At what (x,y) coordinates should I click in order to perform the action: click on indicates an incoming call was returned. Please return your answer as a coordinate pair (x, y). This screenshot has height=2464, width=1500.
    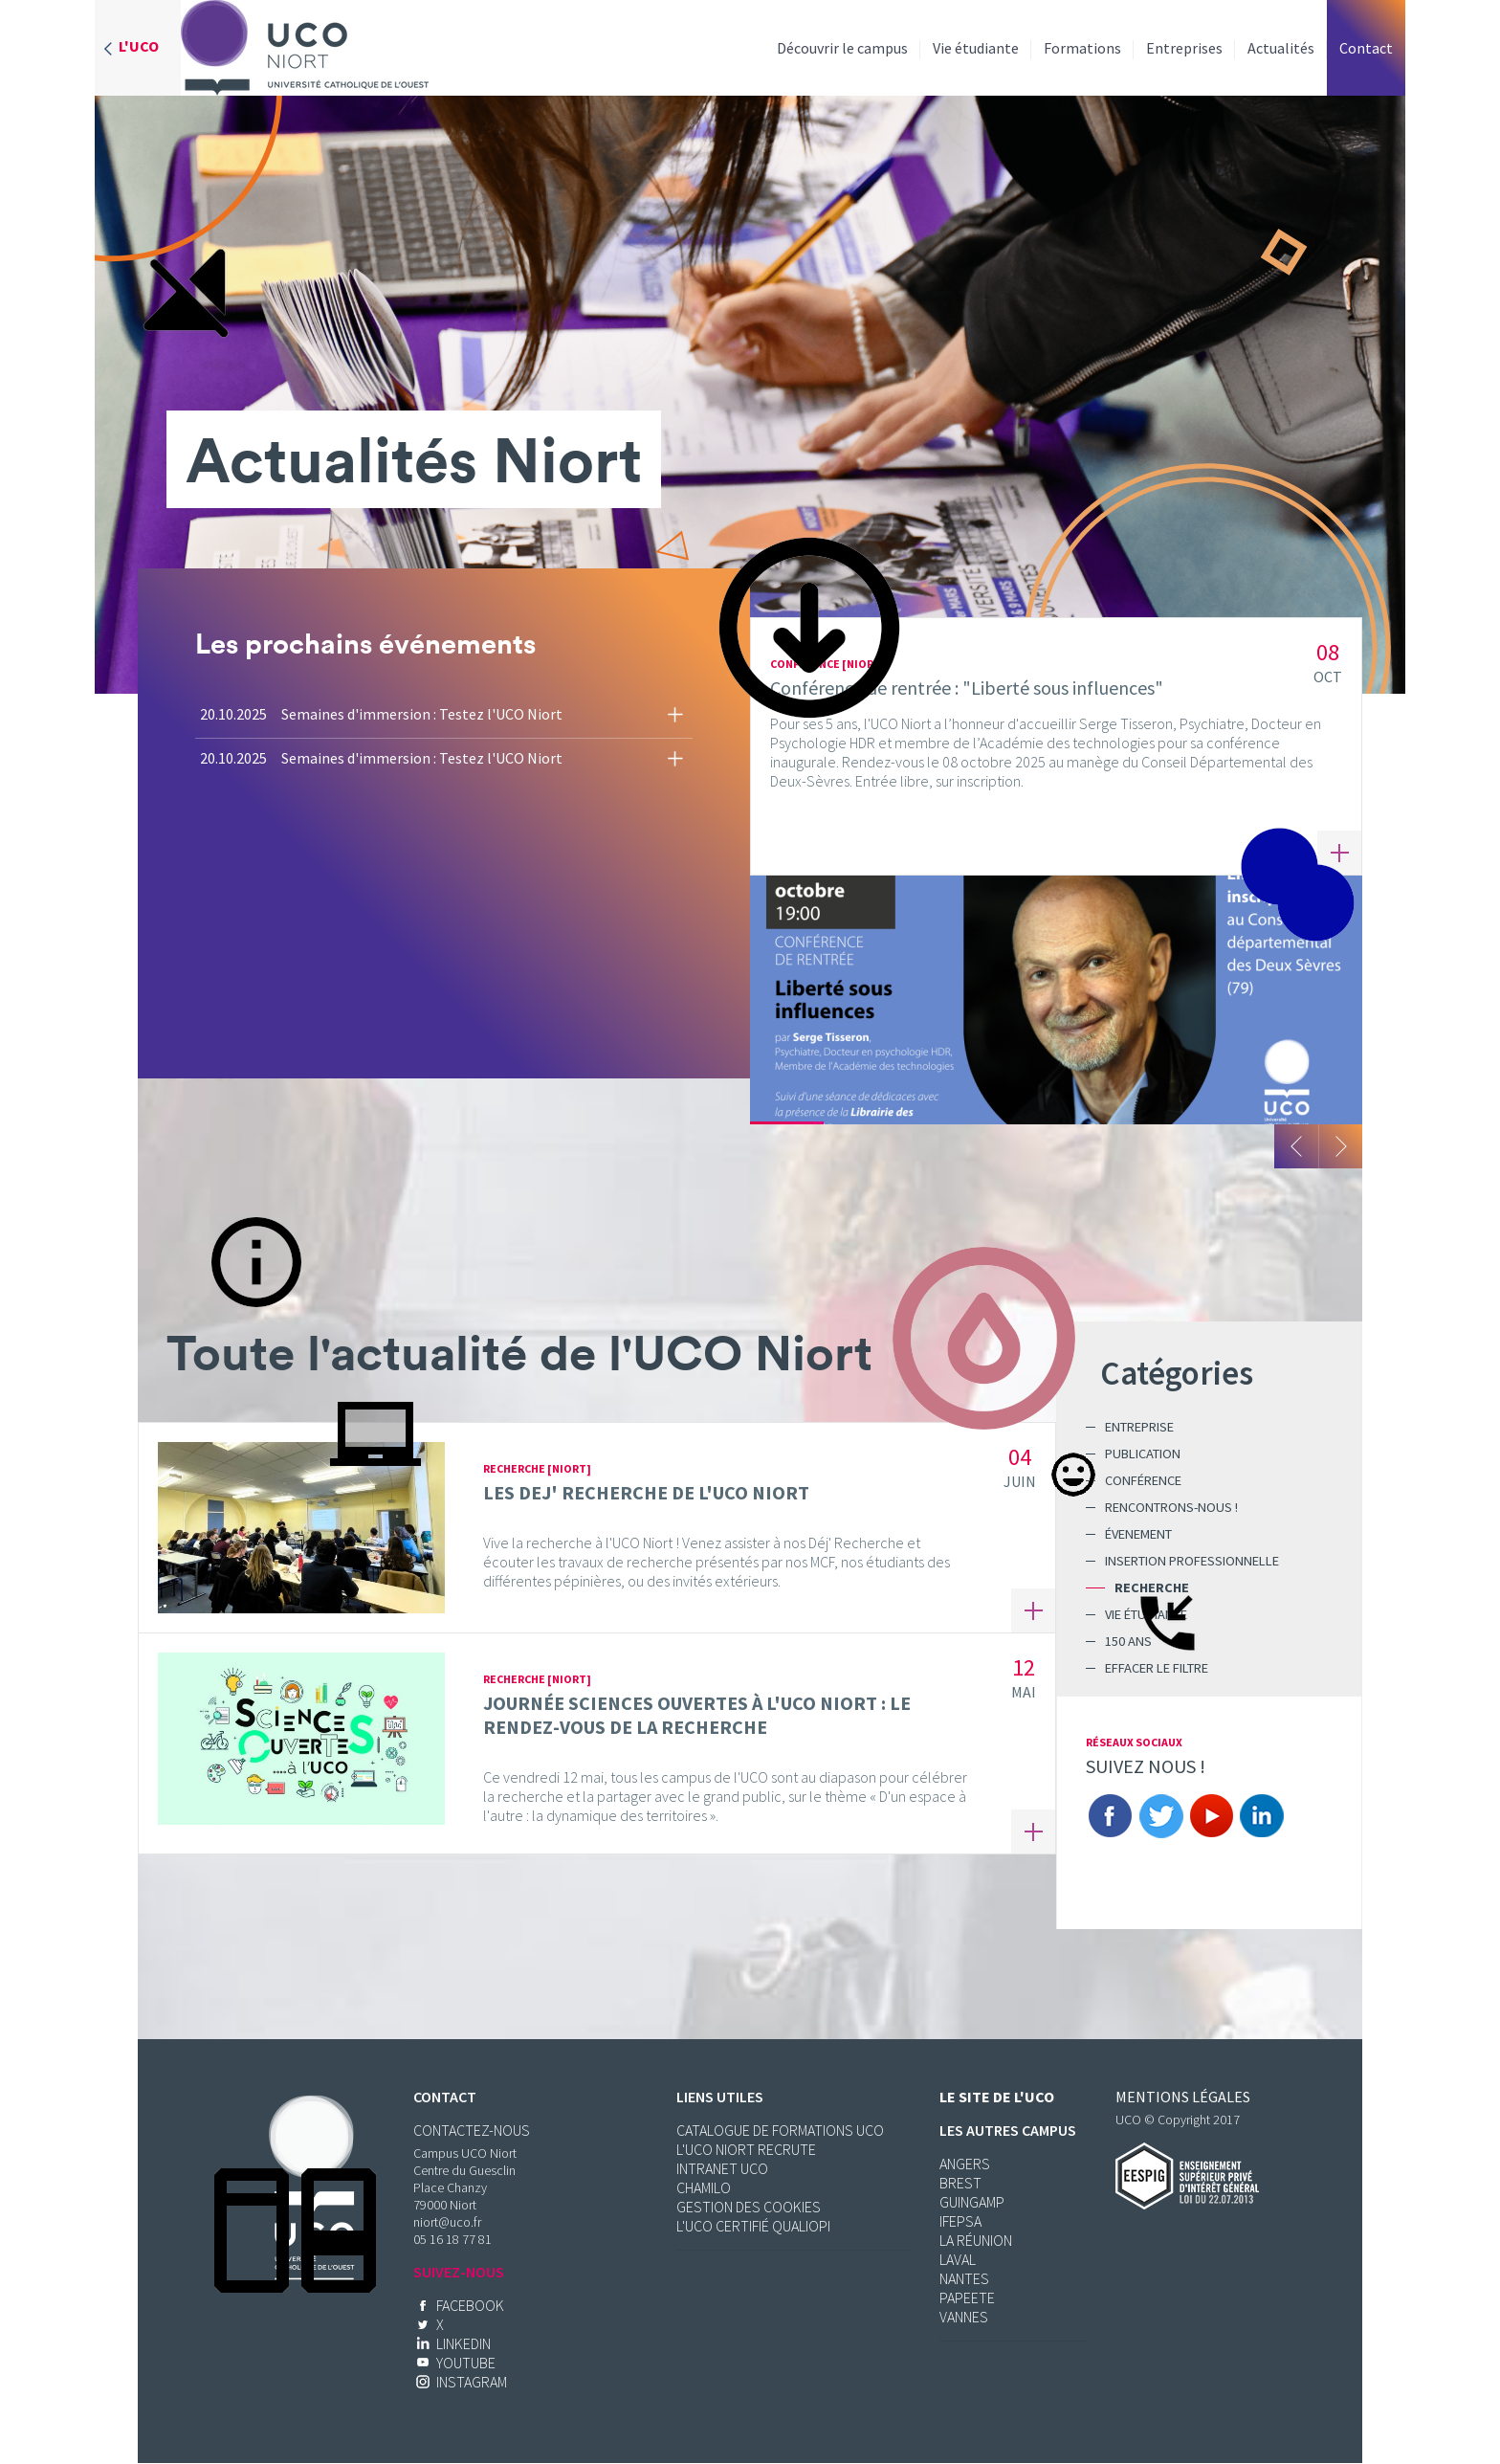
    Looking at the image, I should click on (1167, 1623).